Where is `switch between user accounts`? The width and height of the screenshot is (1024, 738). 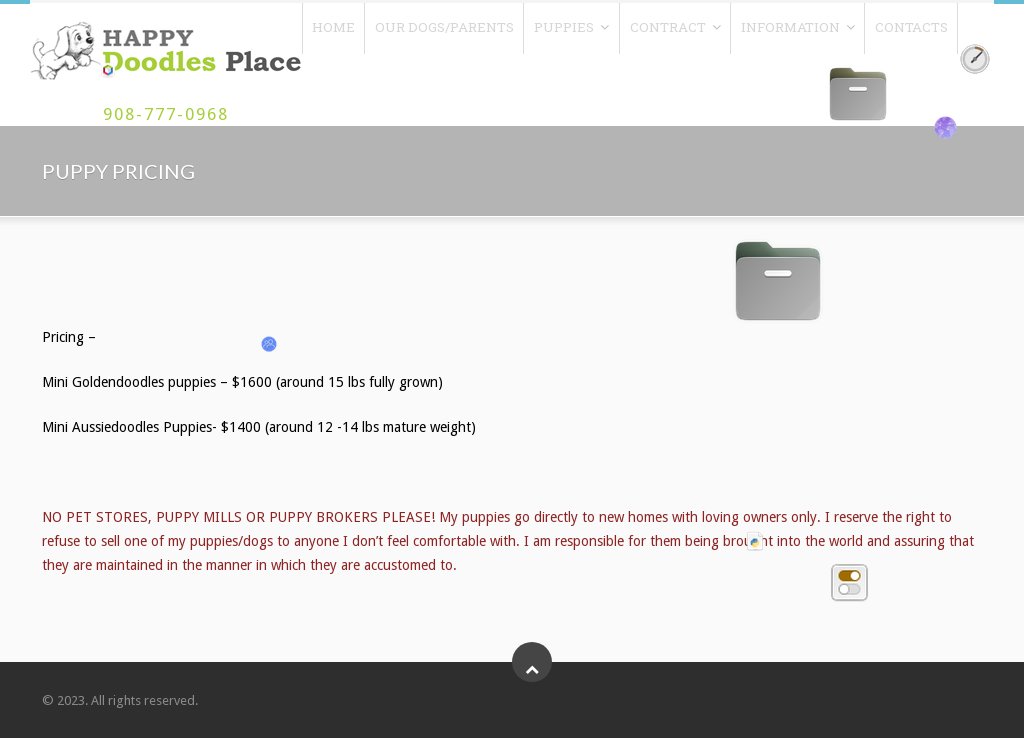 switch between user accounts is located at coordinates (269, 344).